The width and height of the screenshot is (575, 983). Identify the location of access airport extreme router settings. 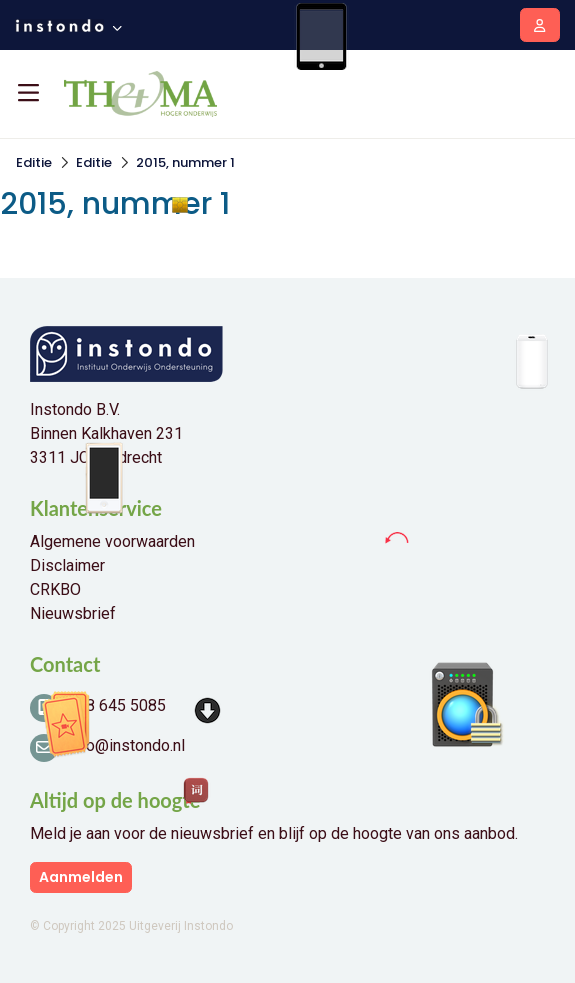
(532, 360).